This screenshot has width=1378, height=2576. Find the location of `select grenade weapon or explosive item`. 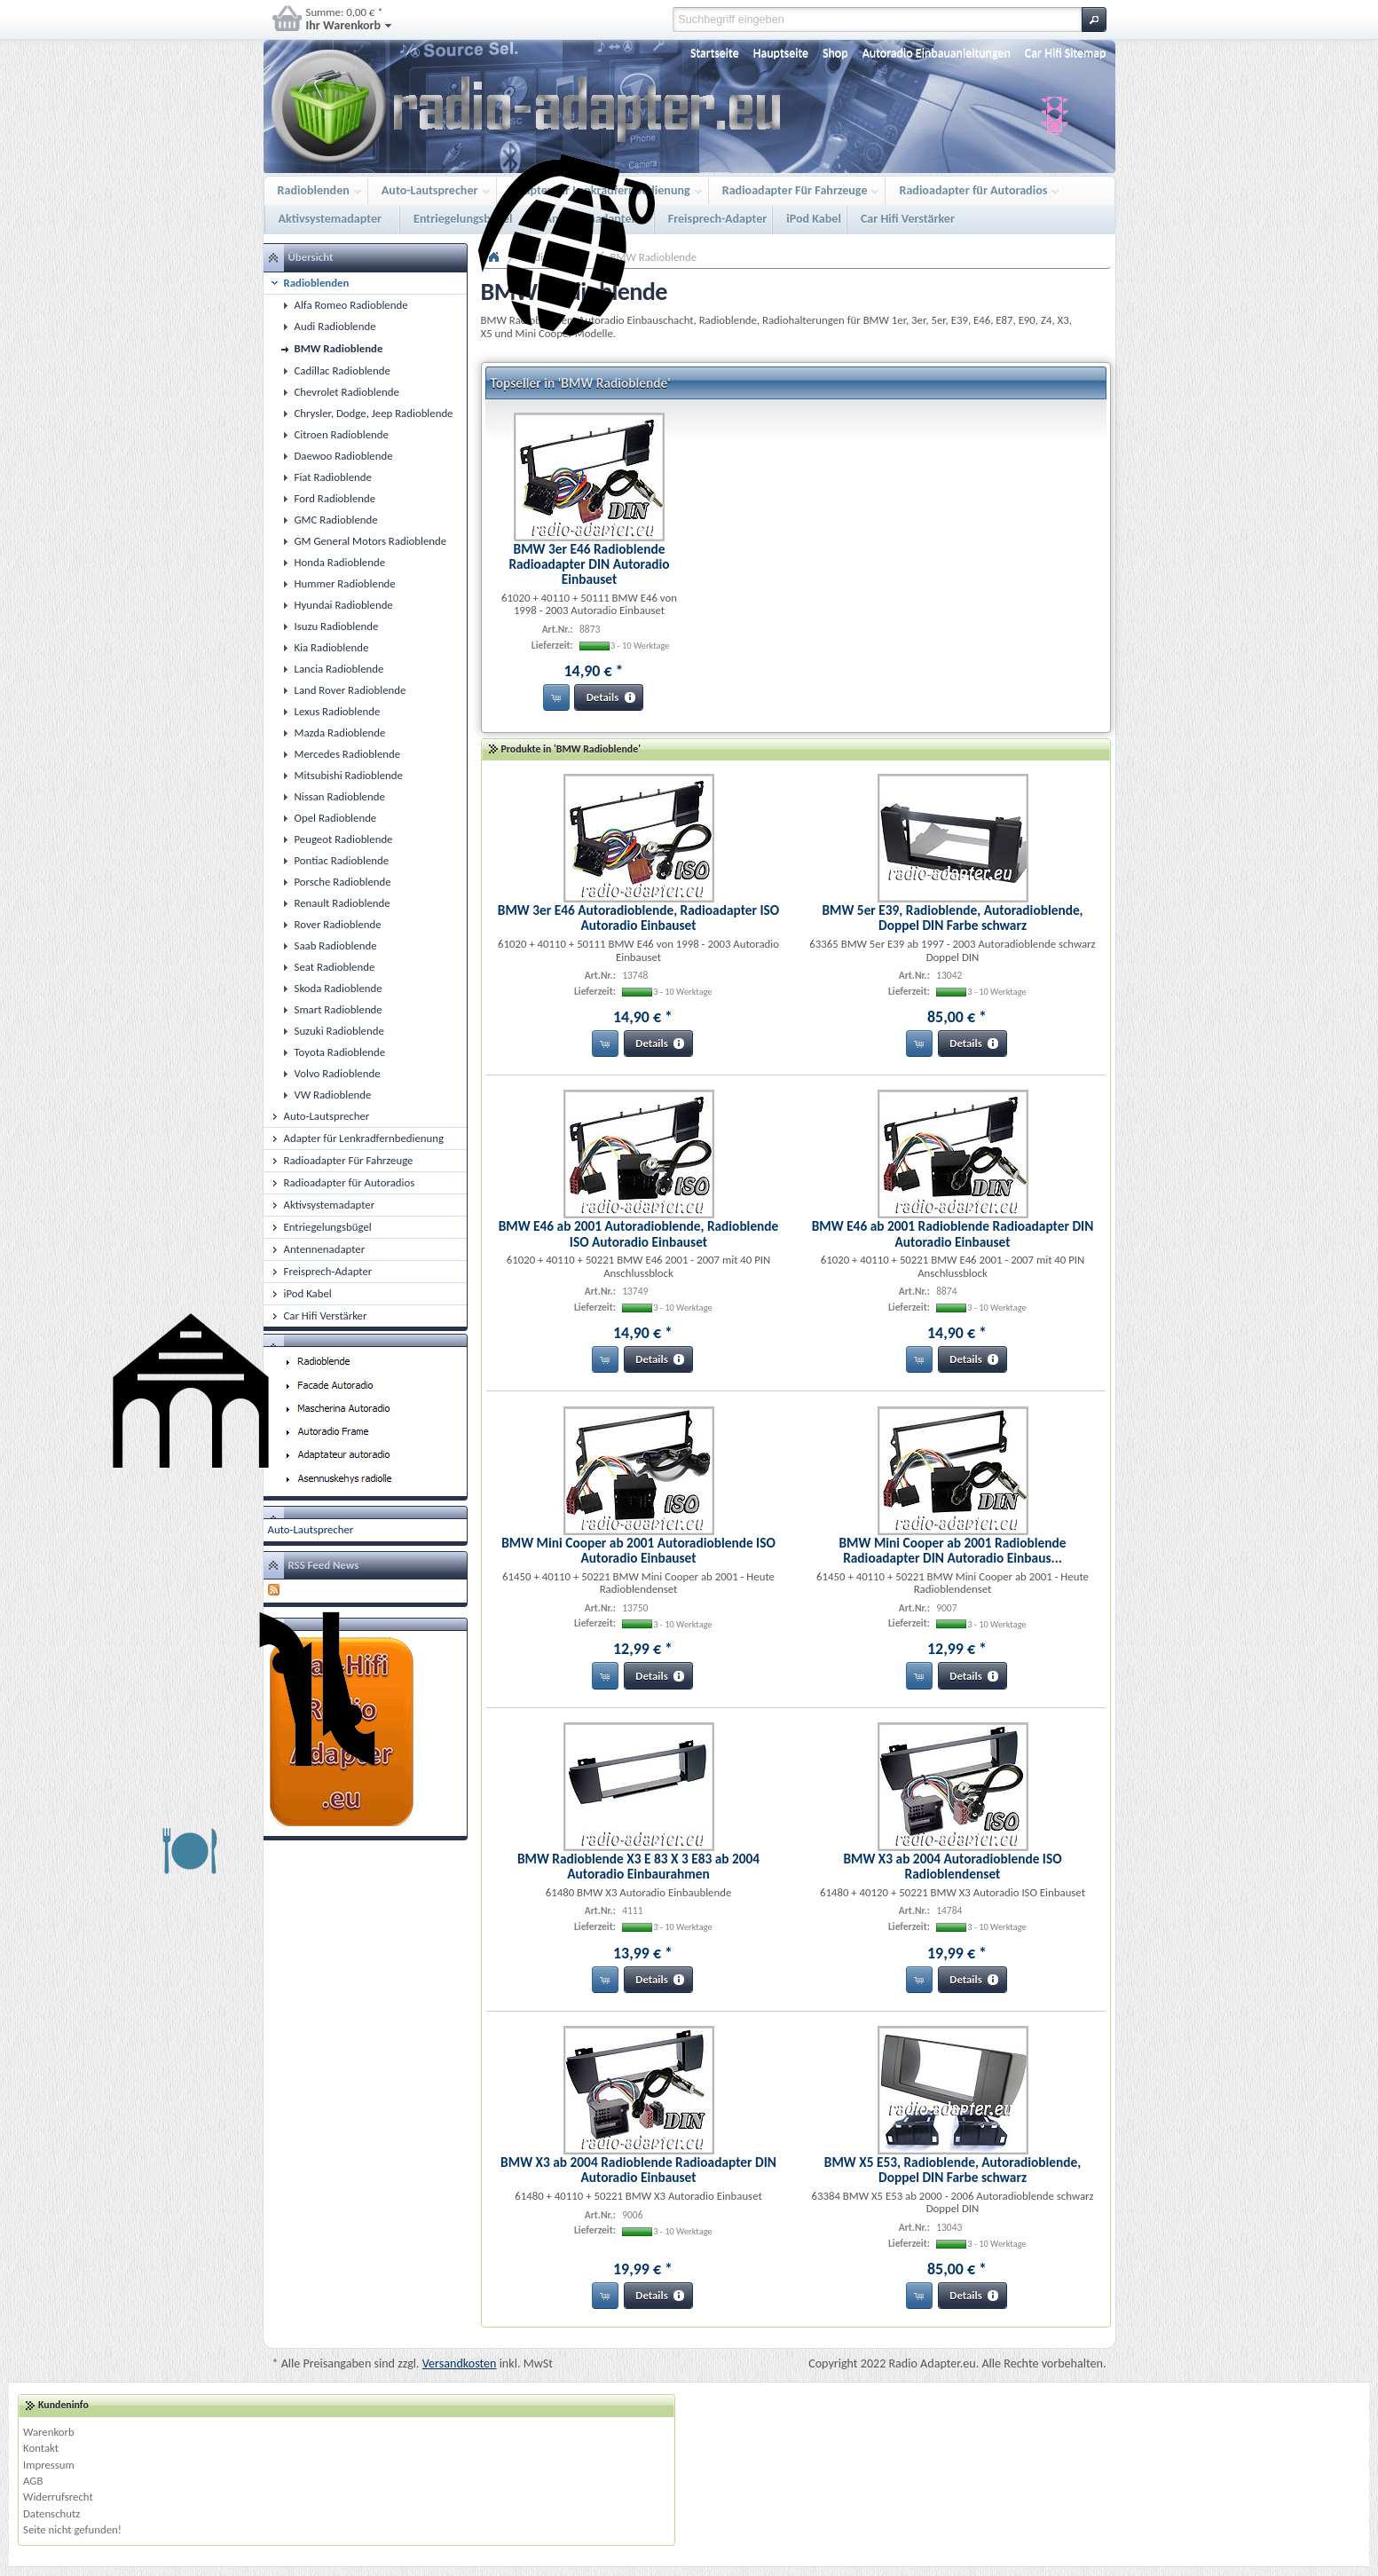

select grenade weapon or explosive item is located at coordinates (562, 243).